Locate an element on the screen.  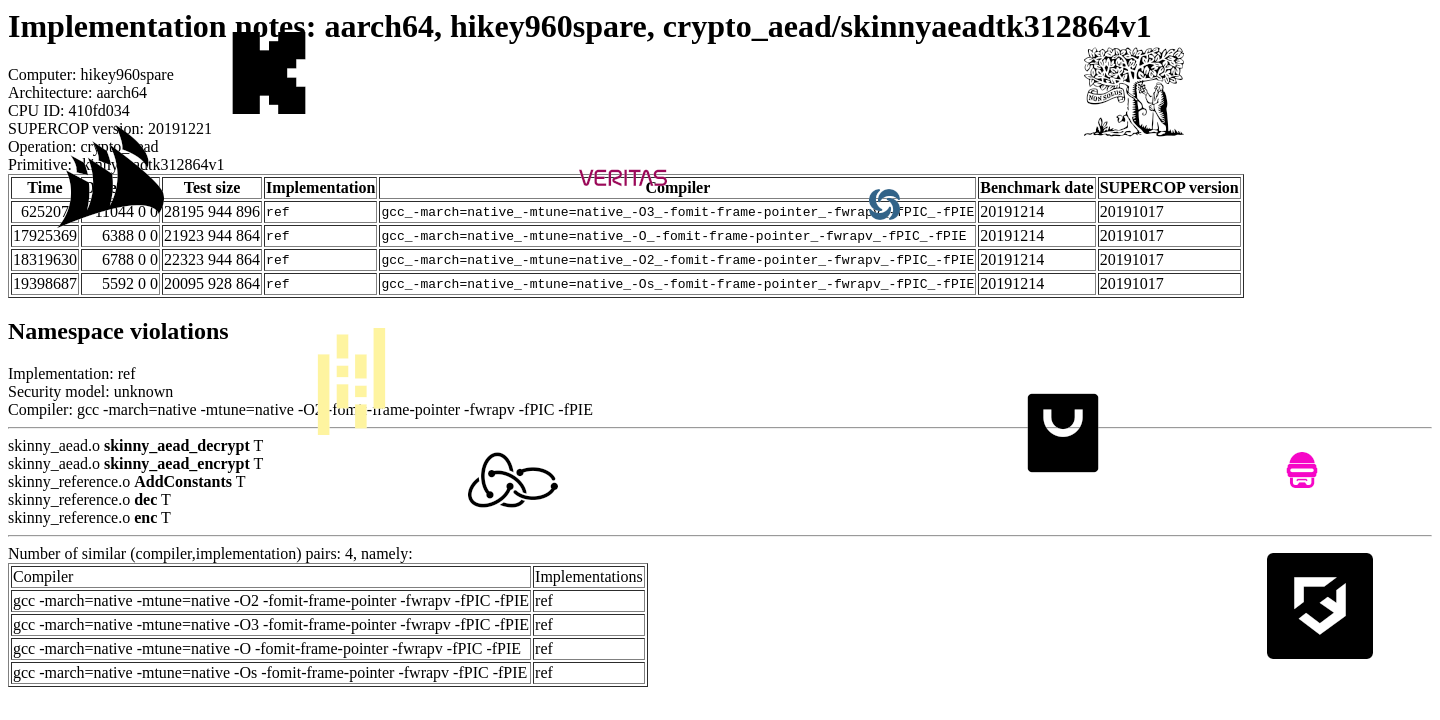
corsair brand or product identifier is located at coordinates (110, 176).